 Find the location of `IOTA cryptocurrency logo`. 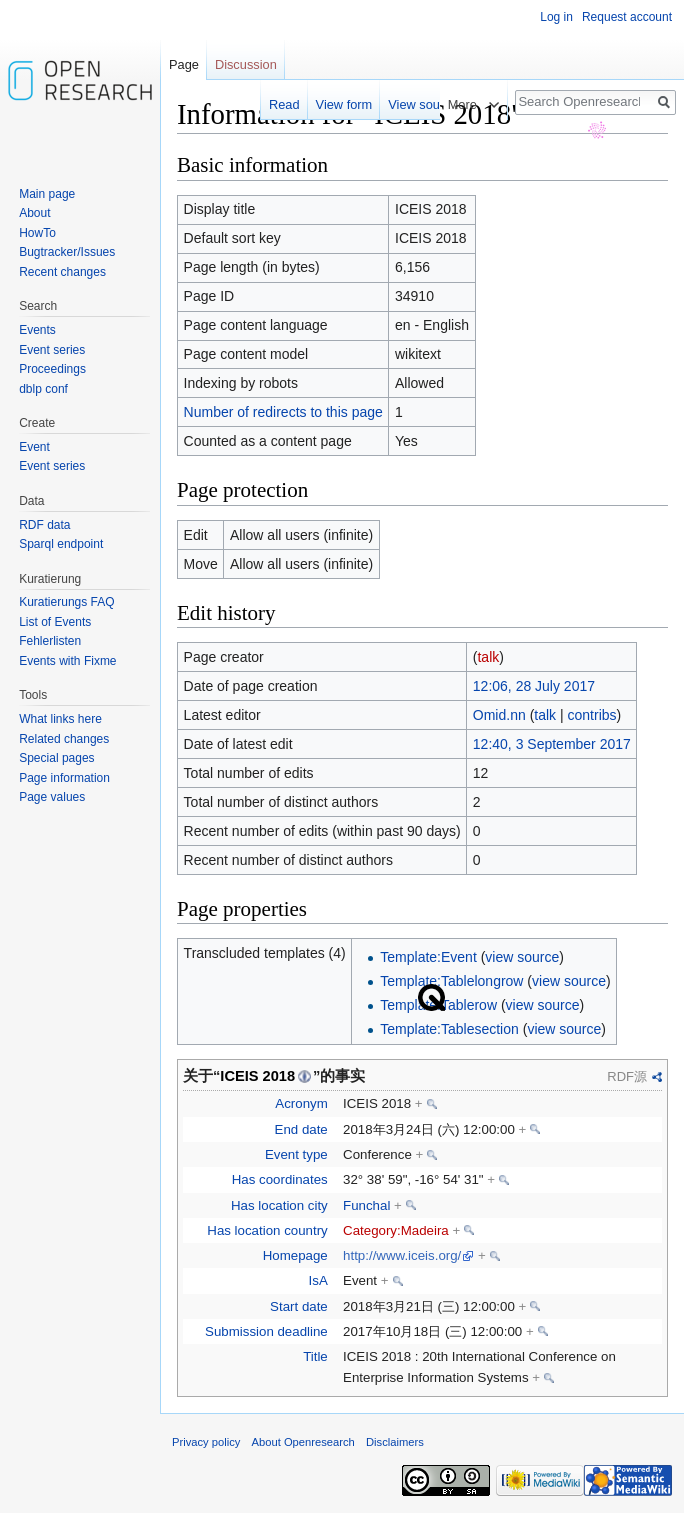

IOTA cryptocurrency logo is located at coordinates (597, 130).